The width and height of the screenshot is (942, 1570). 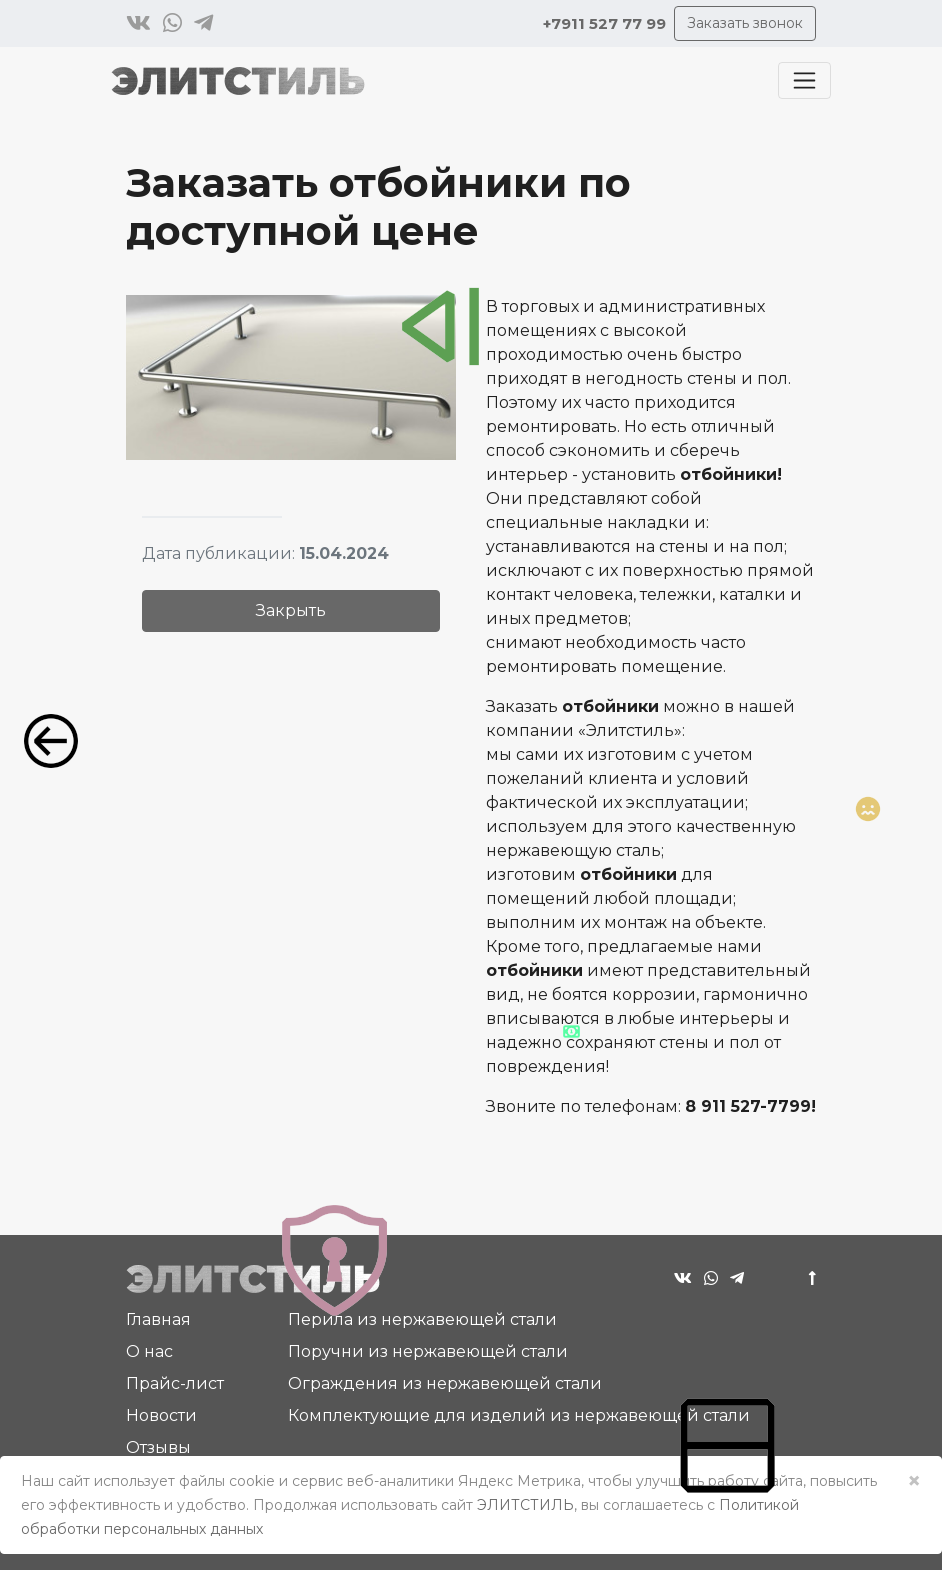 What do you see at coordinates (443, 326) in the screenshot?
I see `reverse continue debugging execution` at bounding box center [443, 326].